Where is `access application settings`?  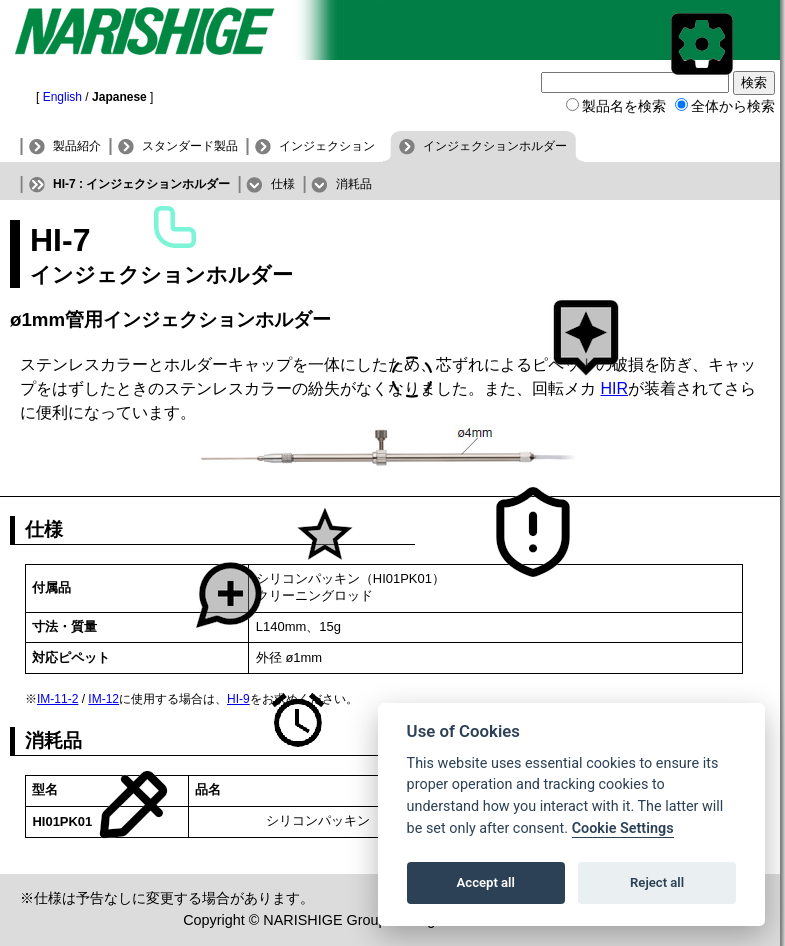
access application settings is located at coordinates (702, 44).